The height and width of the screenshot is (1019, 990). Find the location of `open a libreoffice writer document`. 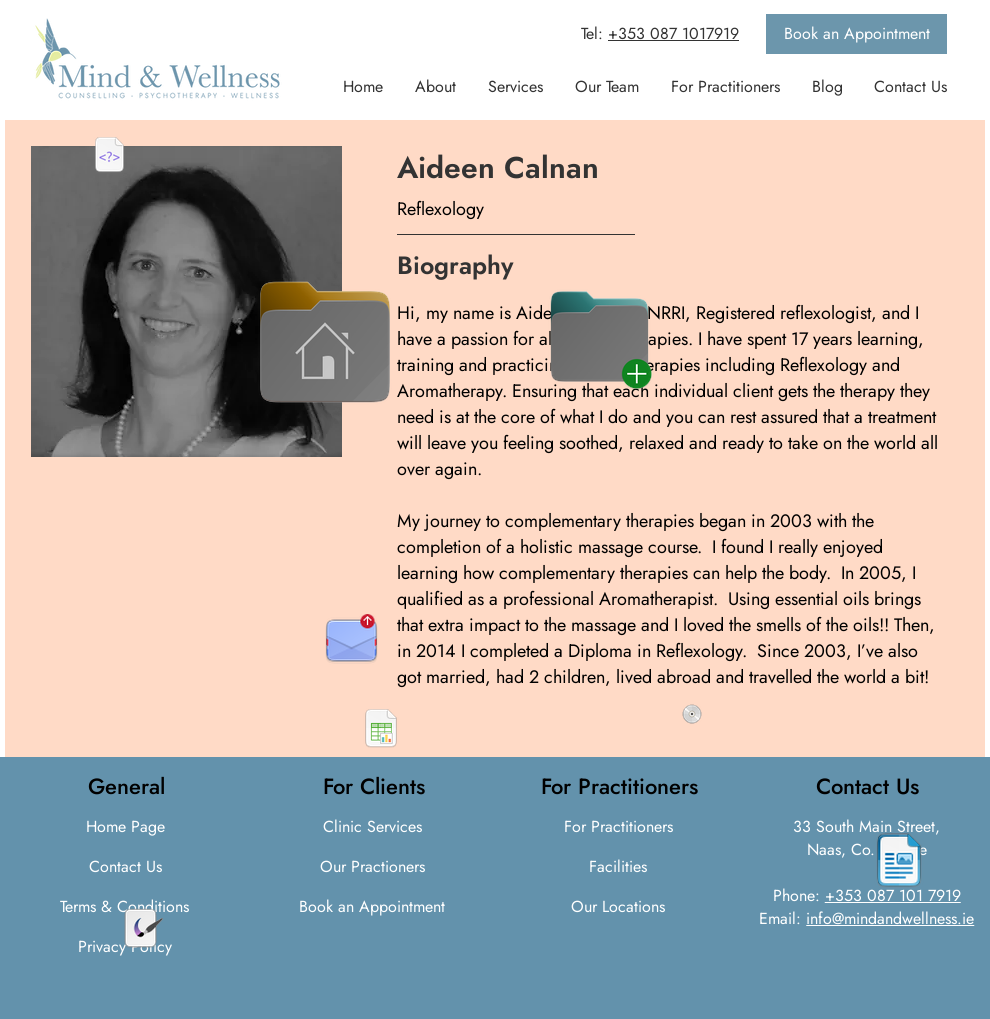

open a libreoffice writer document is located at coordinates (899, 860).